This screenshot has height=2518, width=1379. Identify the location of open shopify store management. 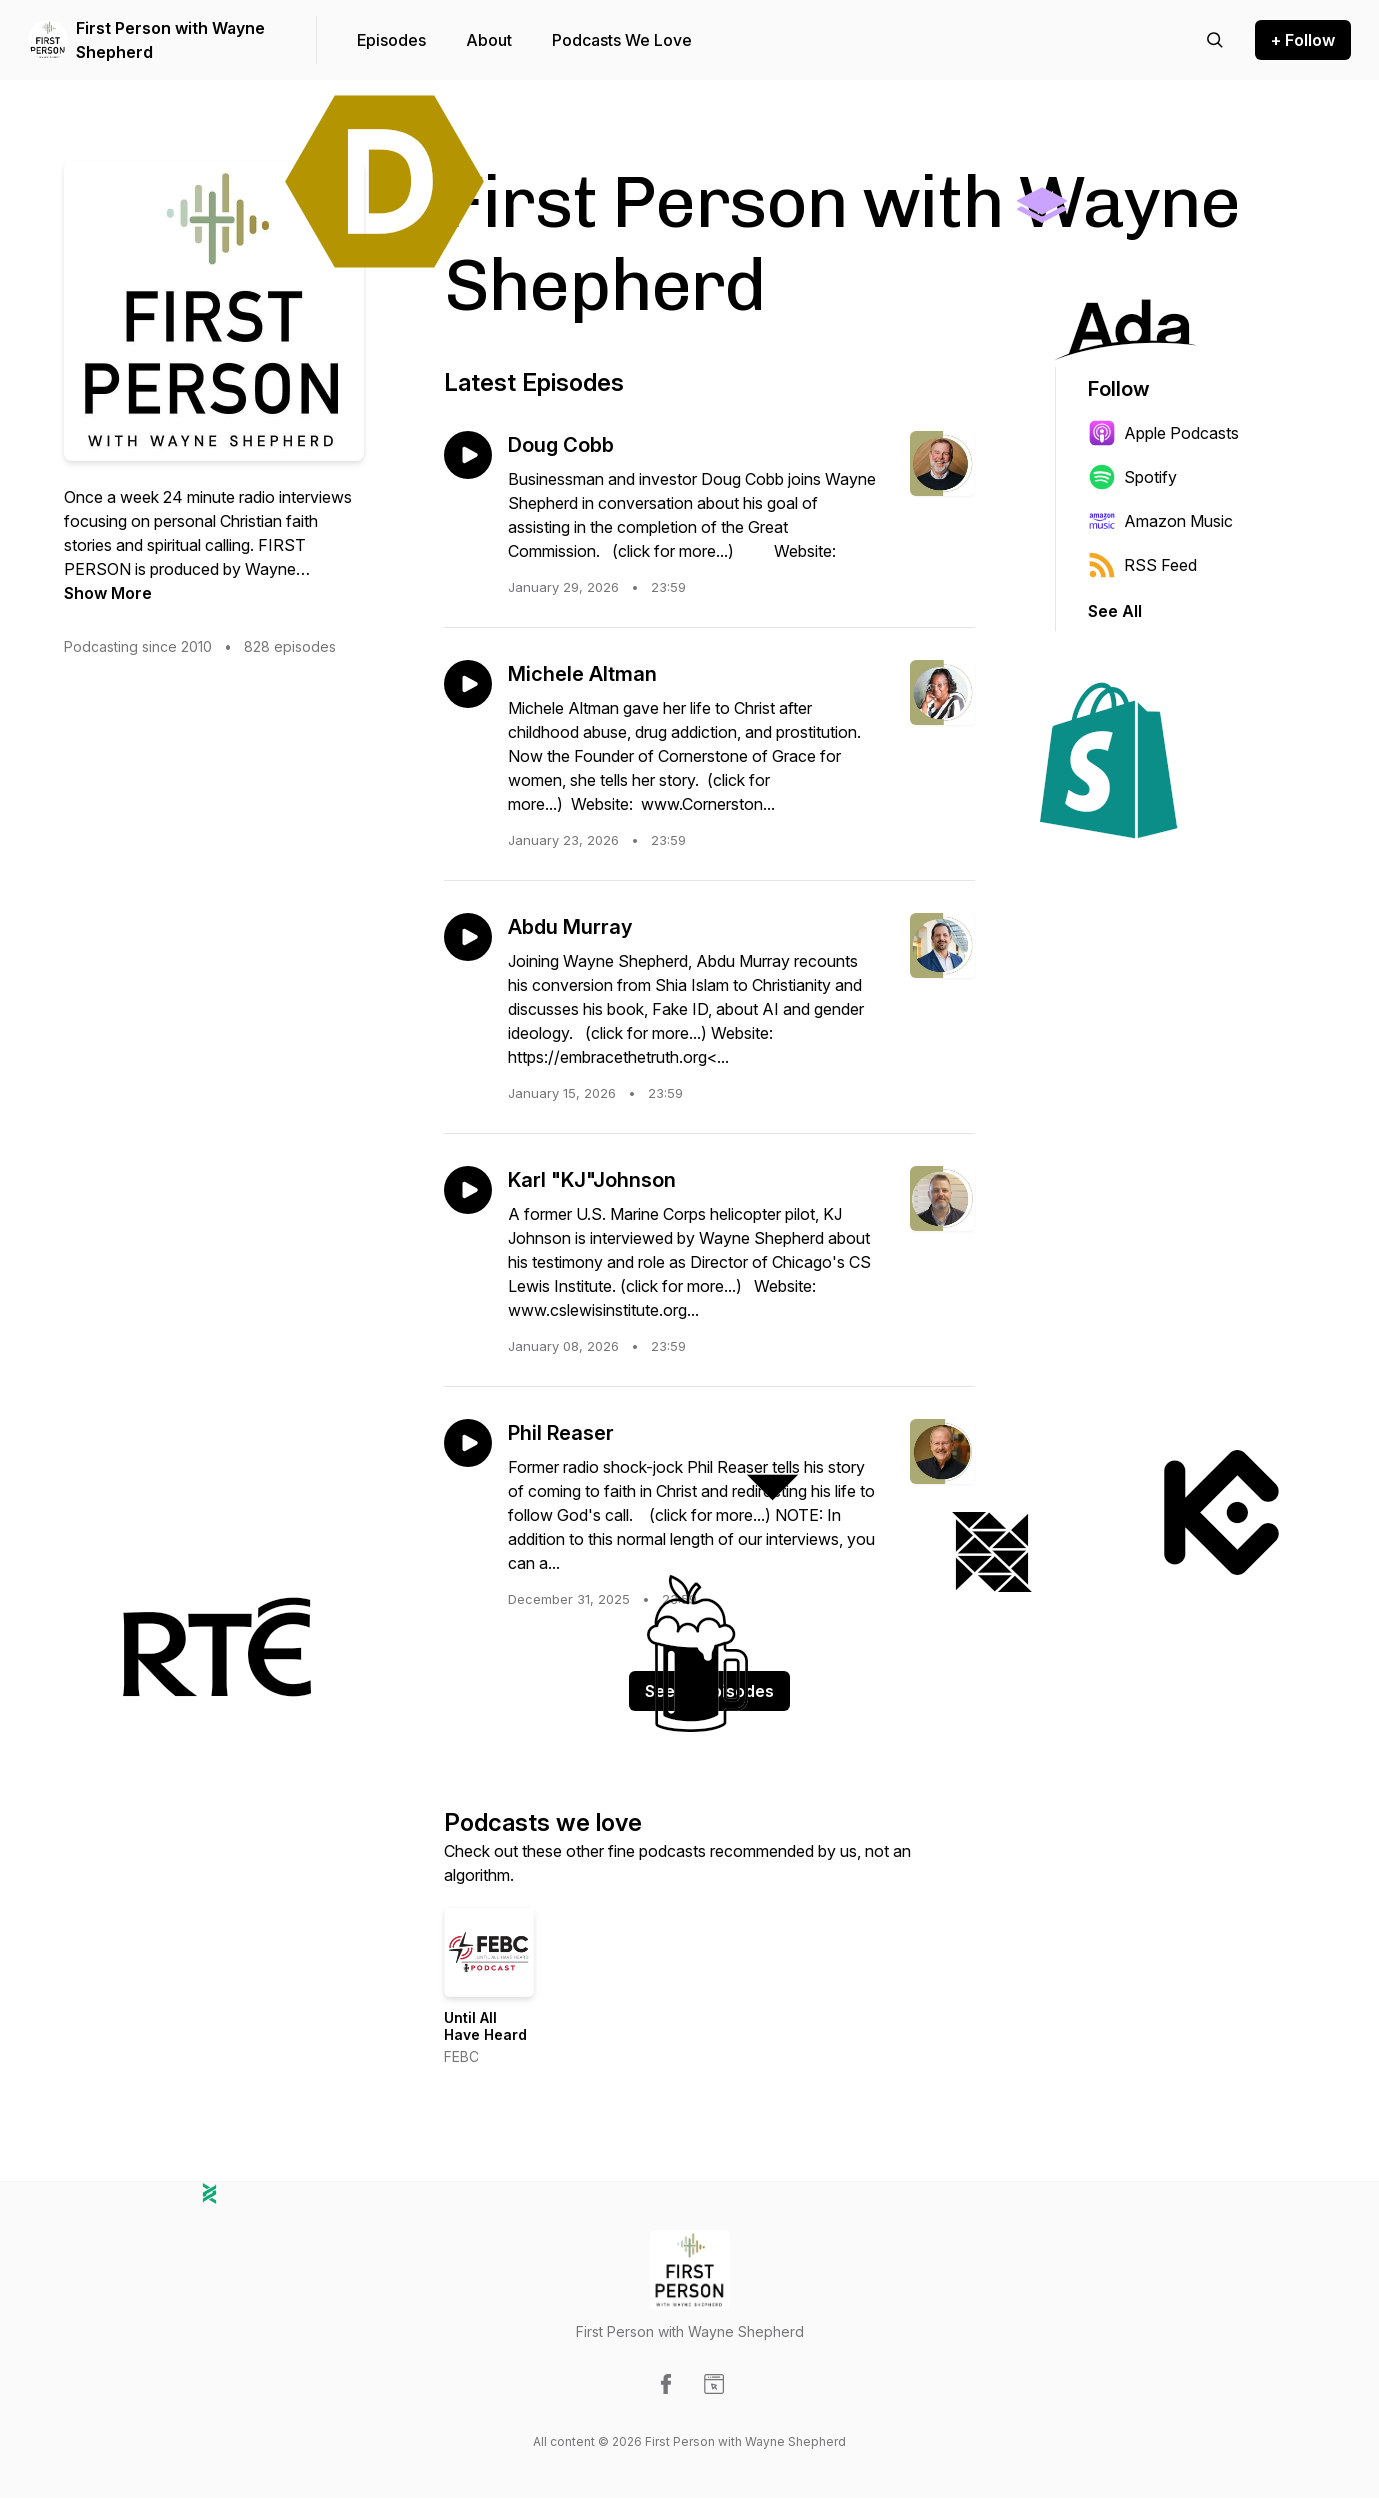
(1108, 760).